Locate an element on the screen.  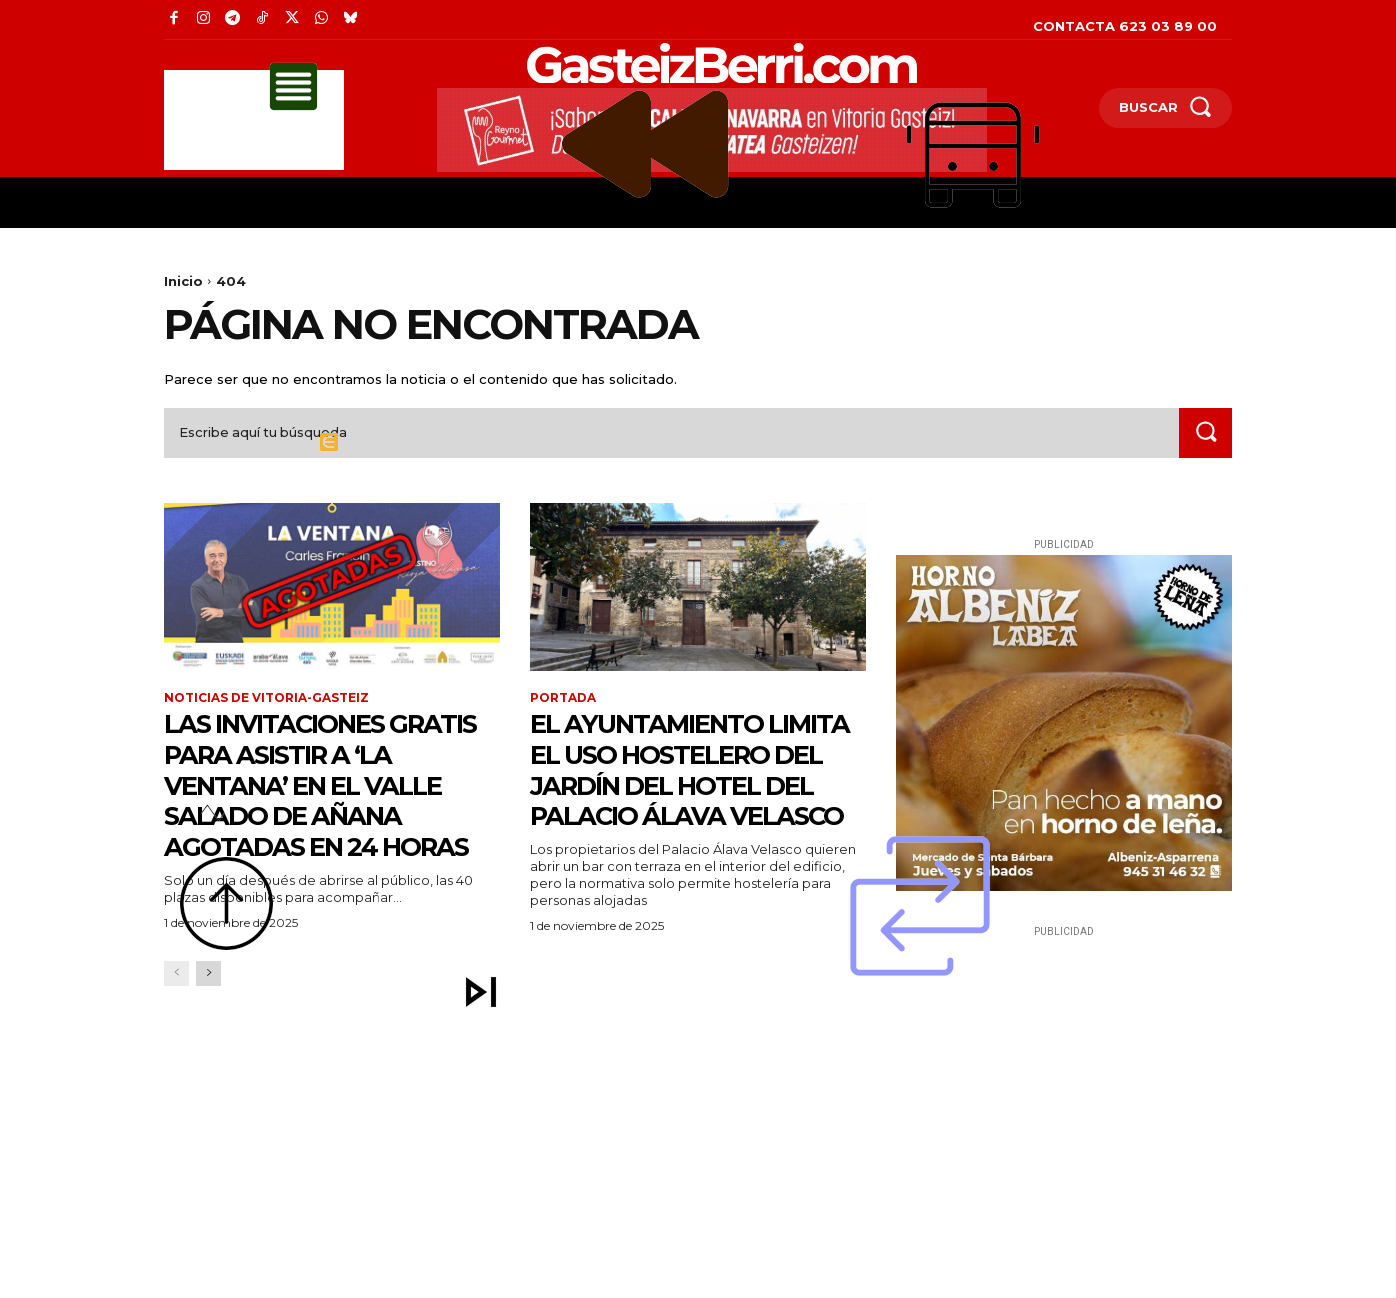
rewind media playback is located at coordinates (651, 144).